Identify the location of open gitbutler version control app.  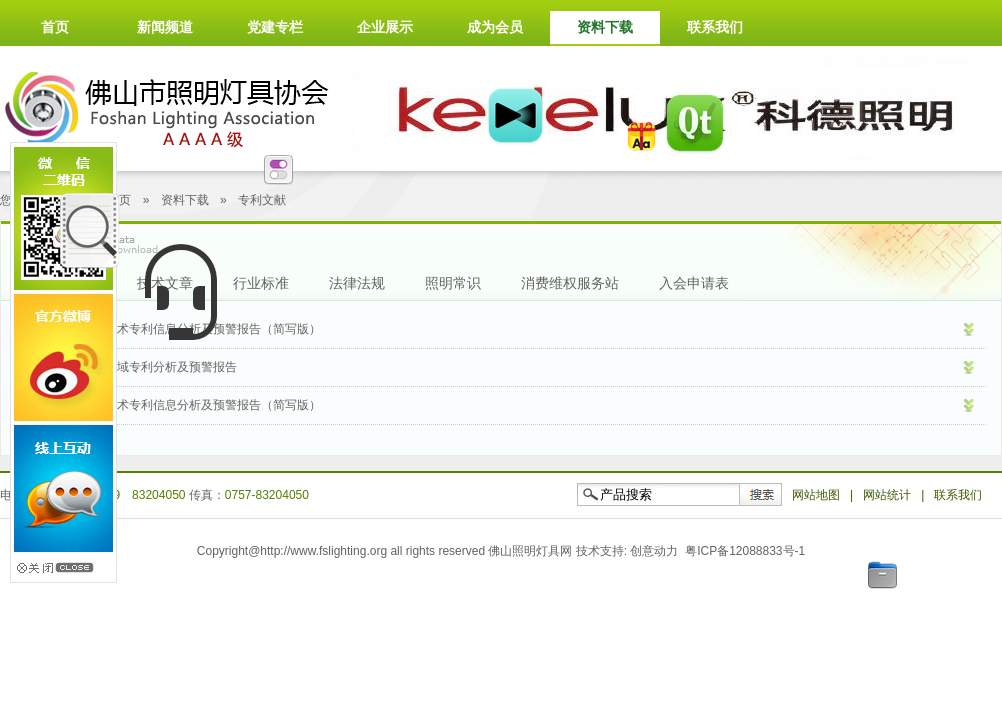
(515, 115).